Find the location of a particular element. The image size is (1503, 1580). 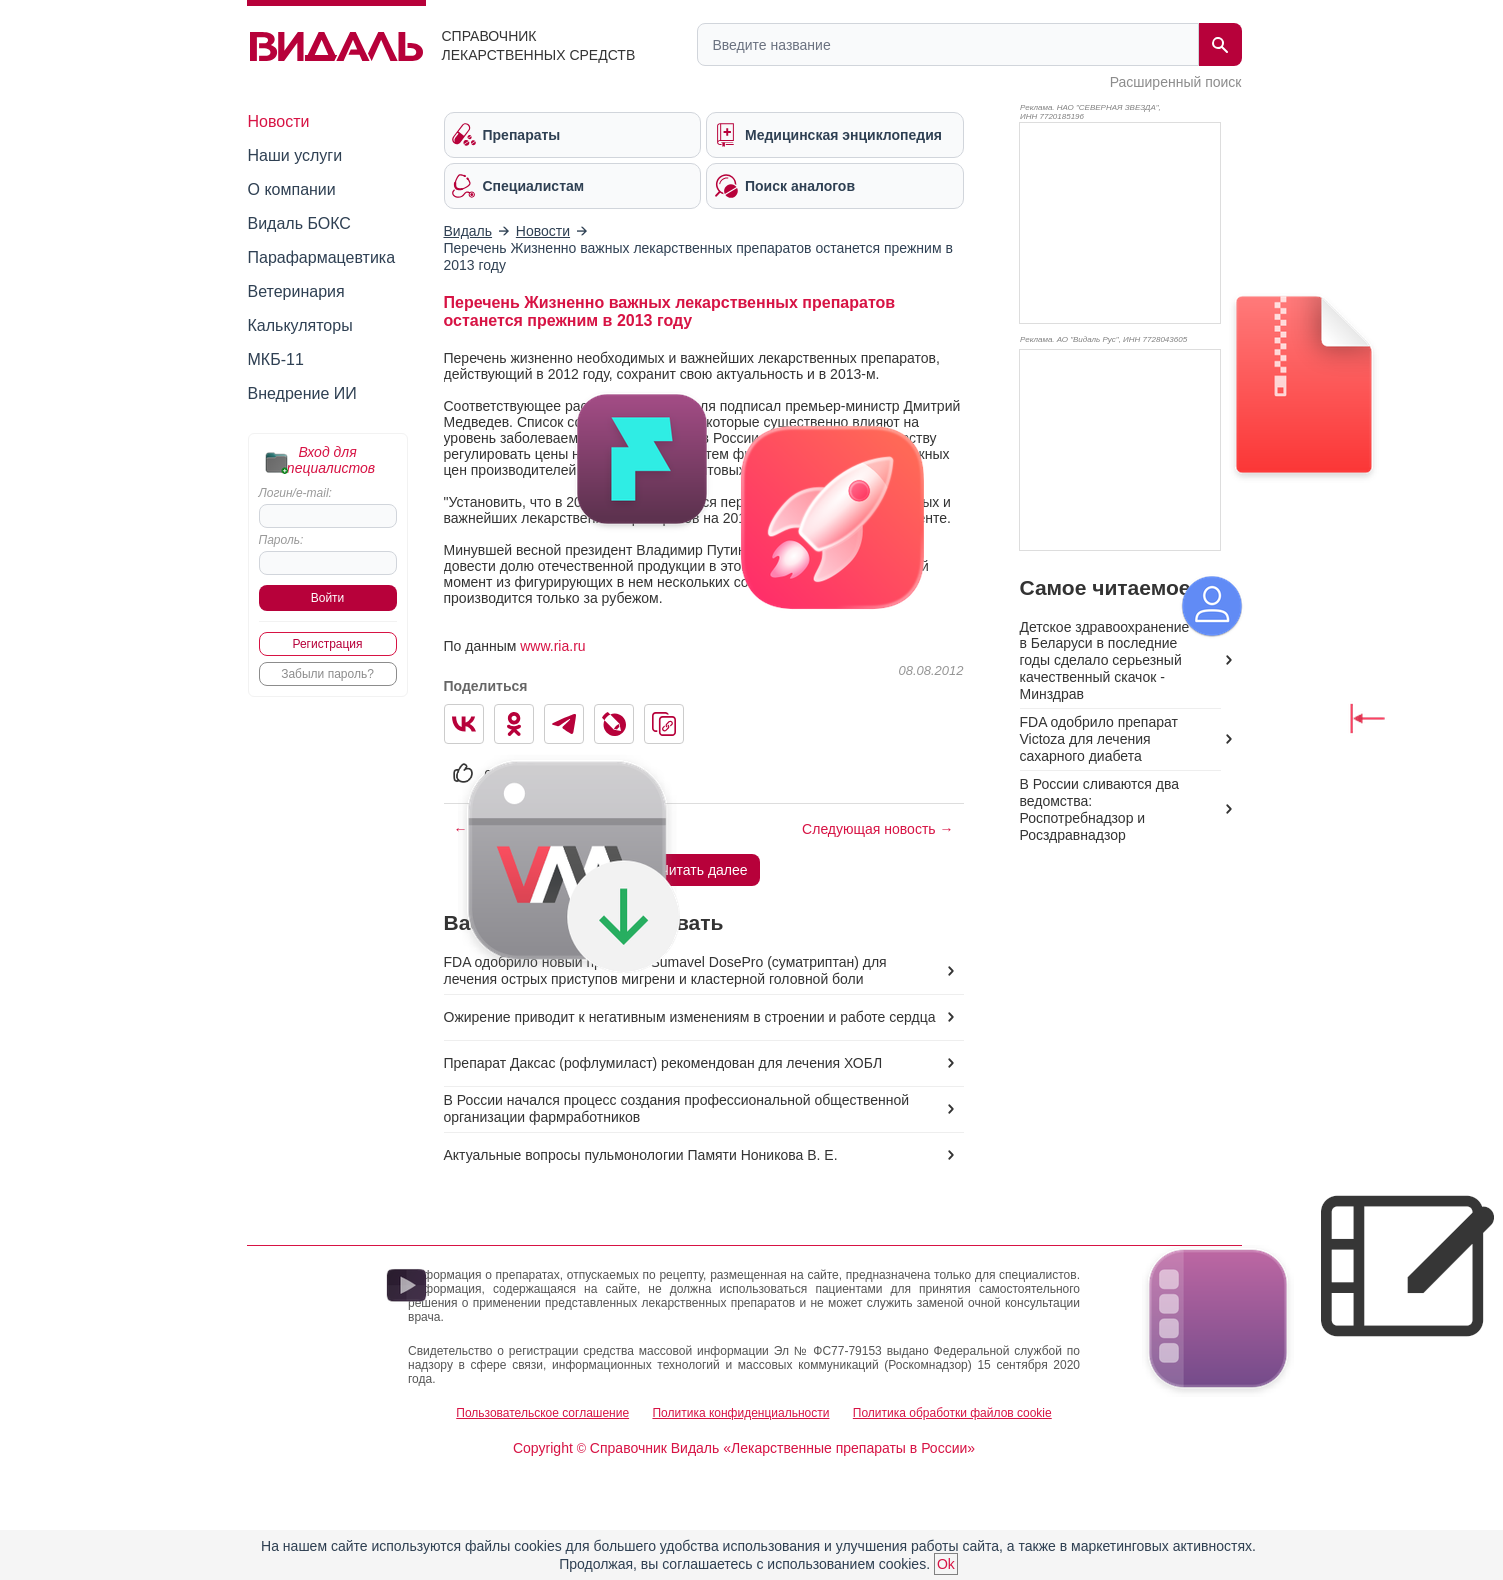

launch the games app is located at coordinates (832, 517).